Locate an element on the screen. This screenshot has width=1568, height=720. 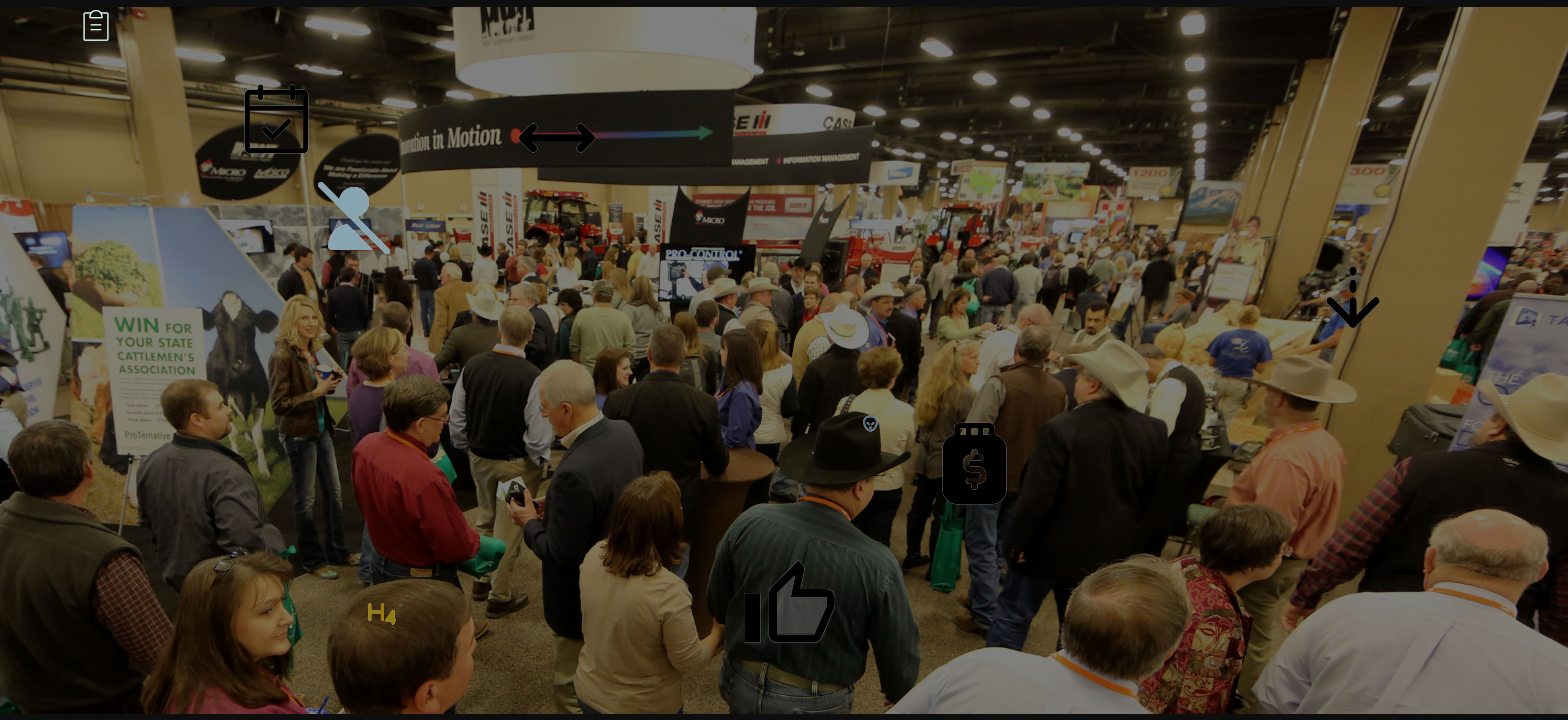
format text as heading level 4 is located at coordinates (380, 613).